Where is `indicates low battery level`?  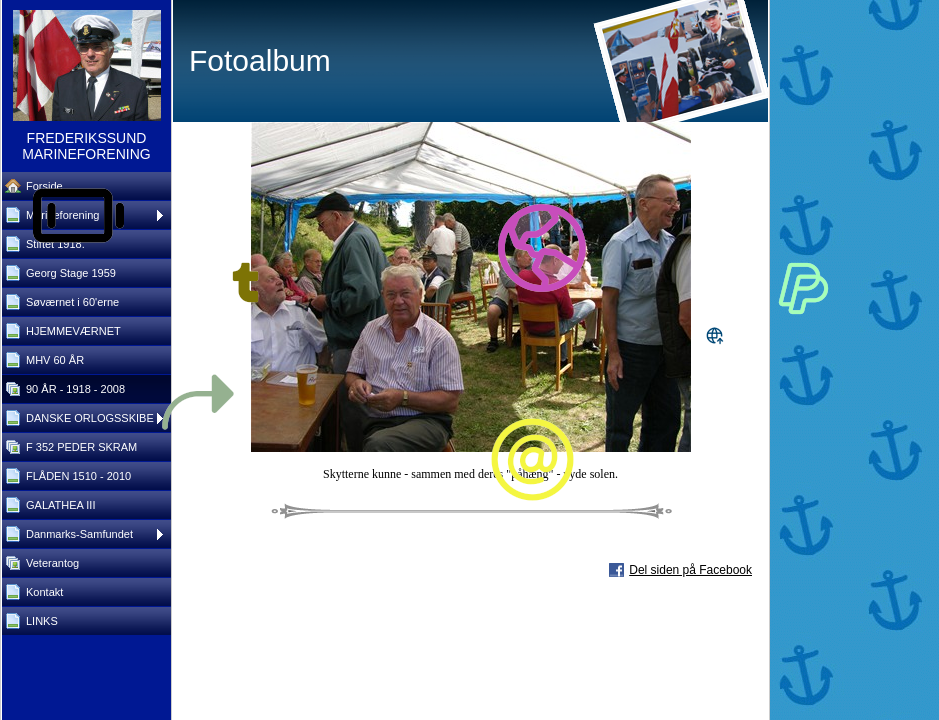
indicates low battery level is located at coordinates (78, 215).